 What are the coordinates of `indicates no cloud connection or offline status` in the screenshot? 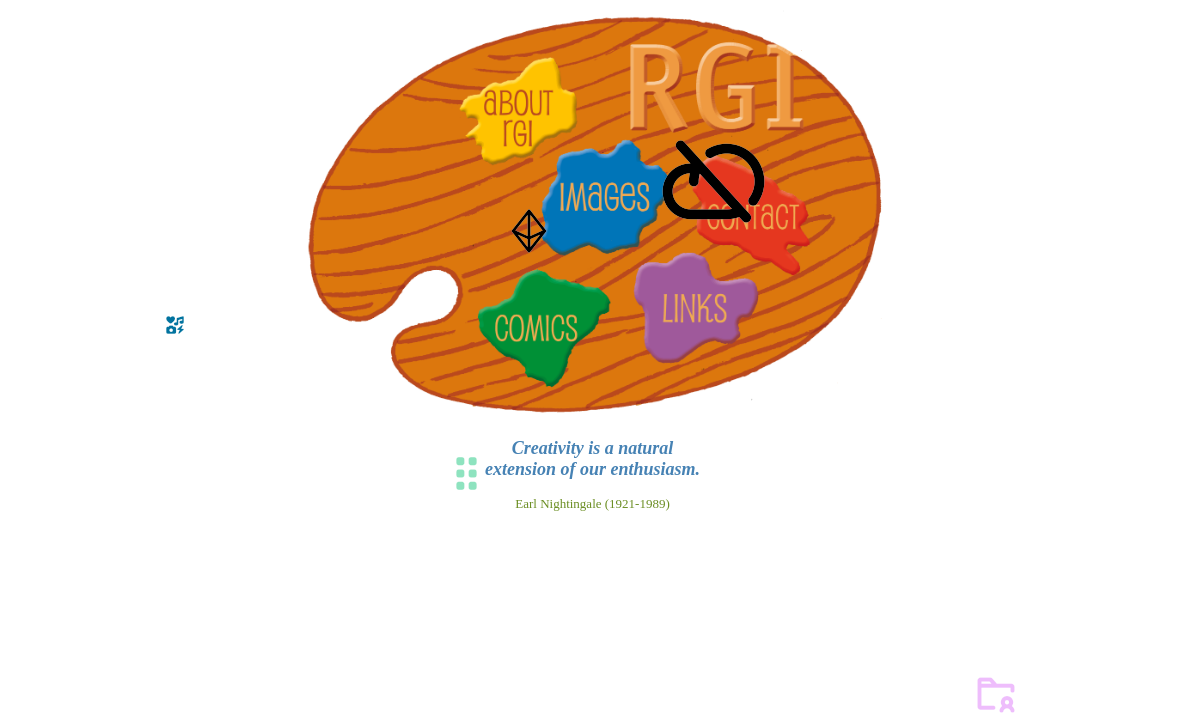 It's located at (713, 181).